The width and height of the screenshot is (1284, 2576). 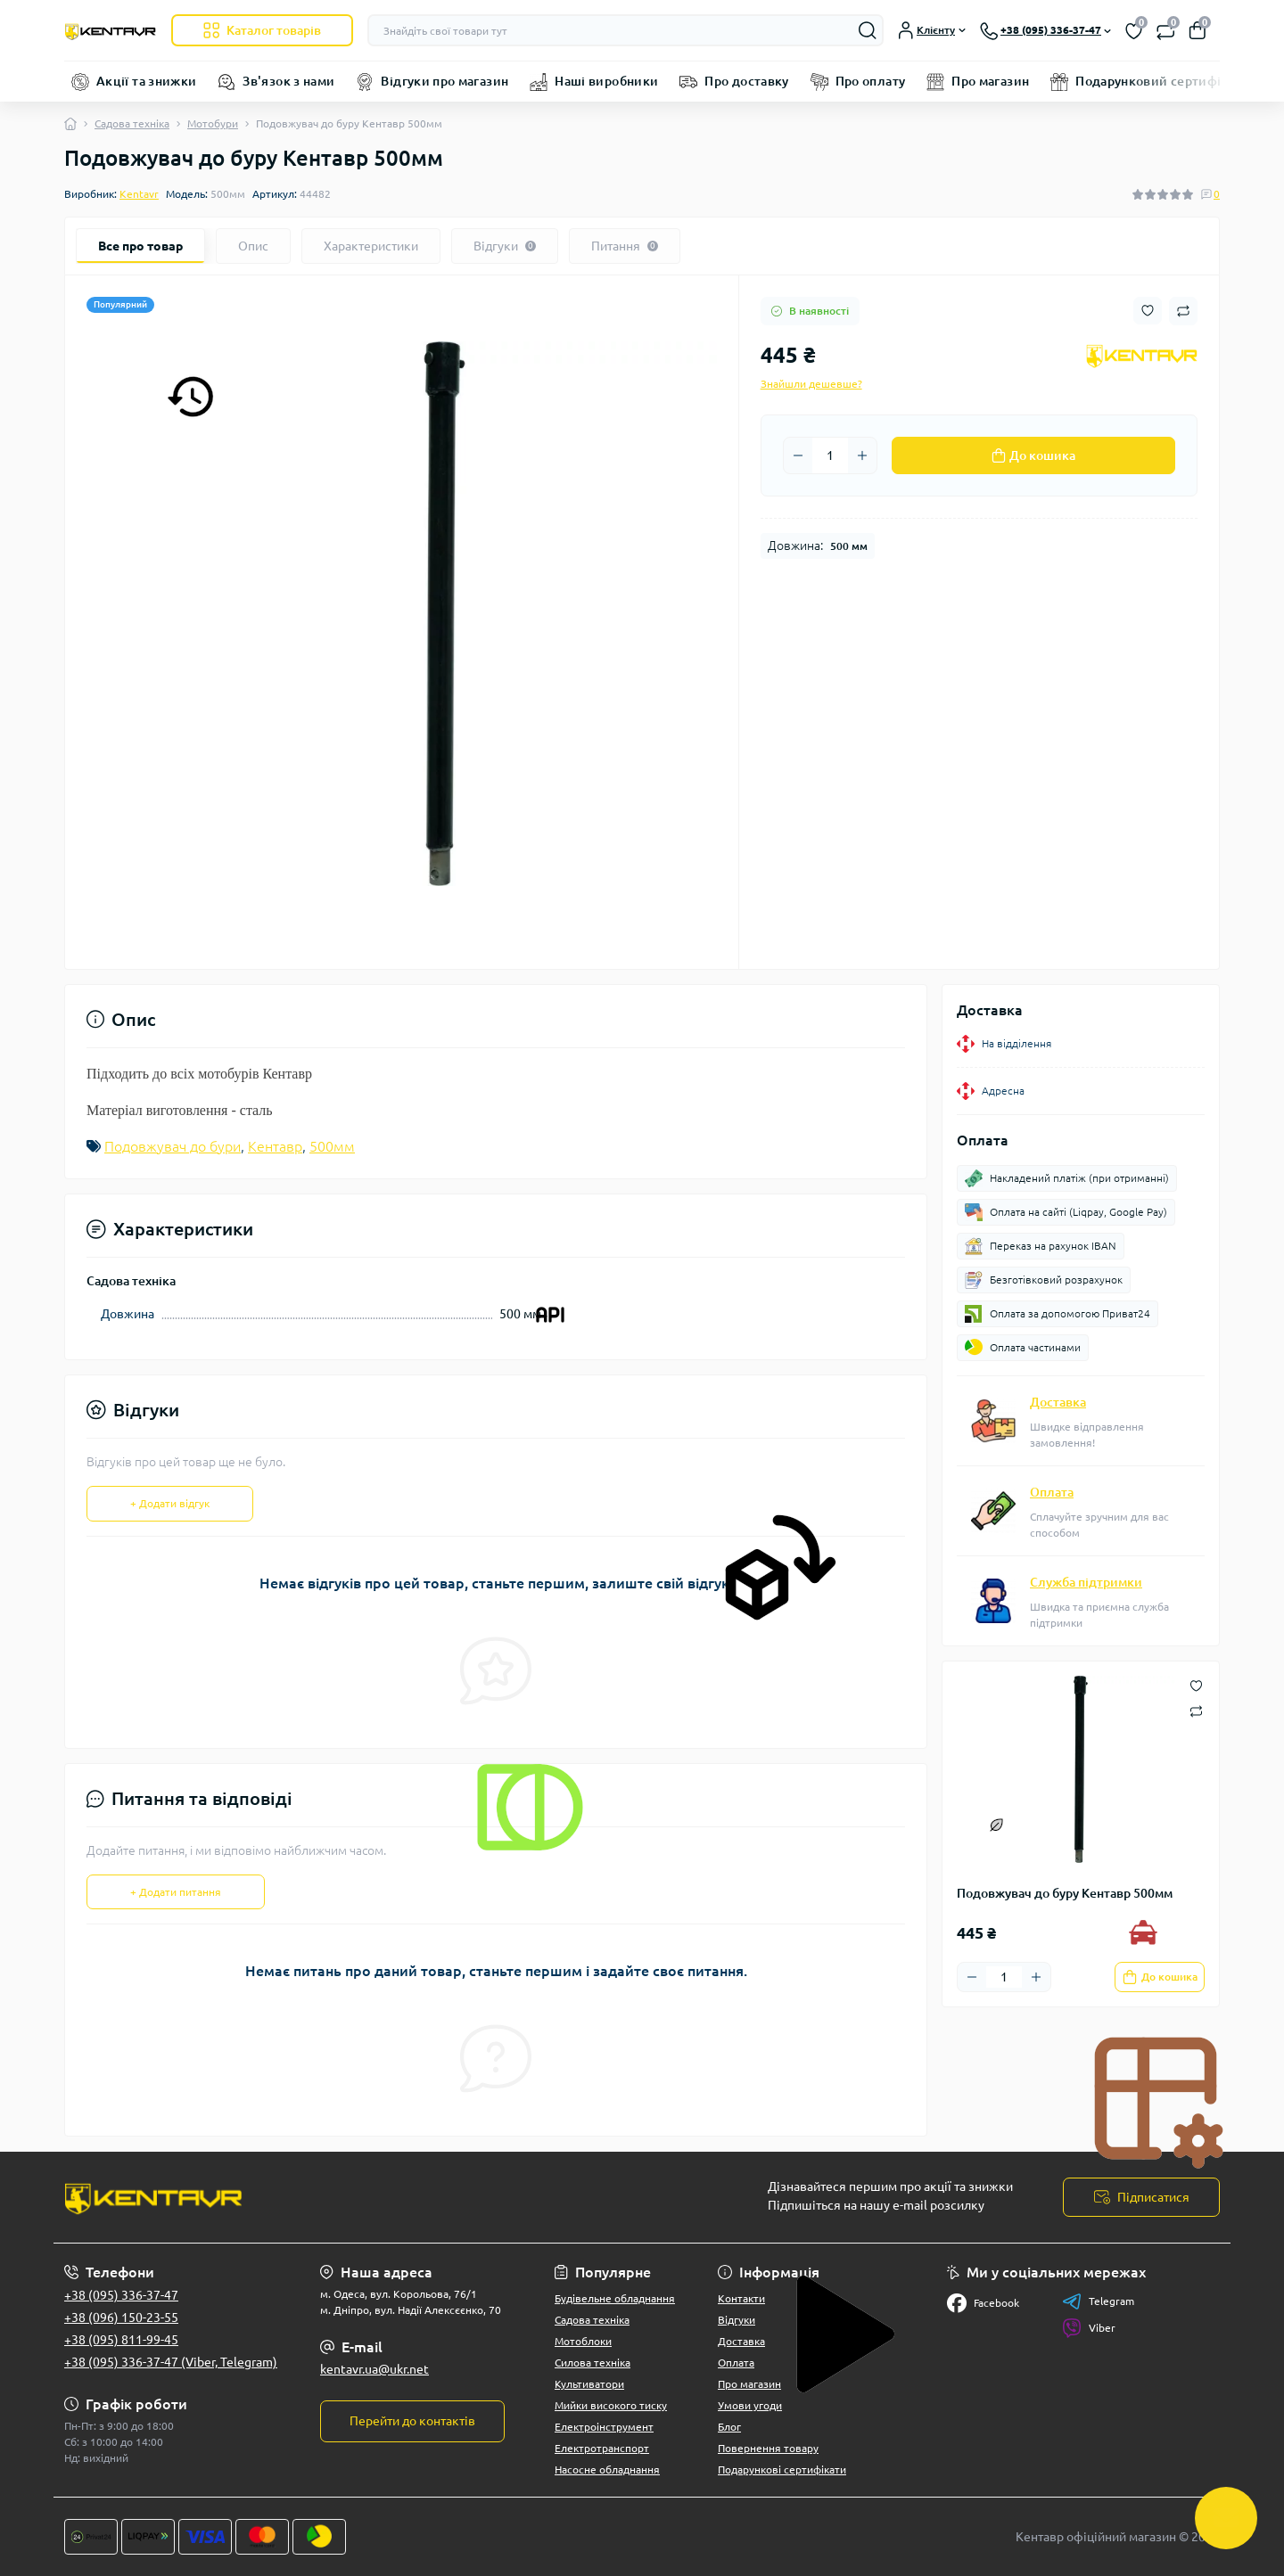 What do you see at coordinates (550, 1315) in the screenshot?
I see `access API settings or documentation` at bounding box center [550, 1315].